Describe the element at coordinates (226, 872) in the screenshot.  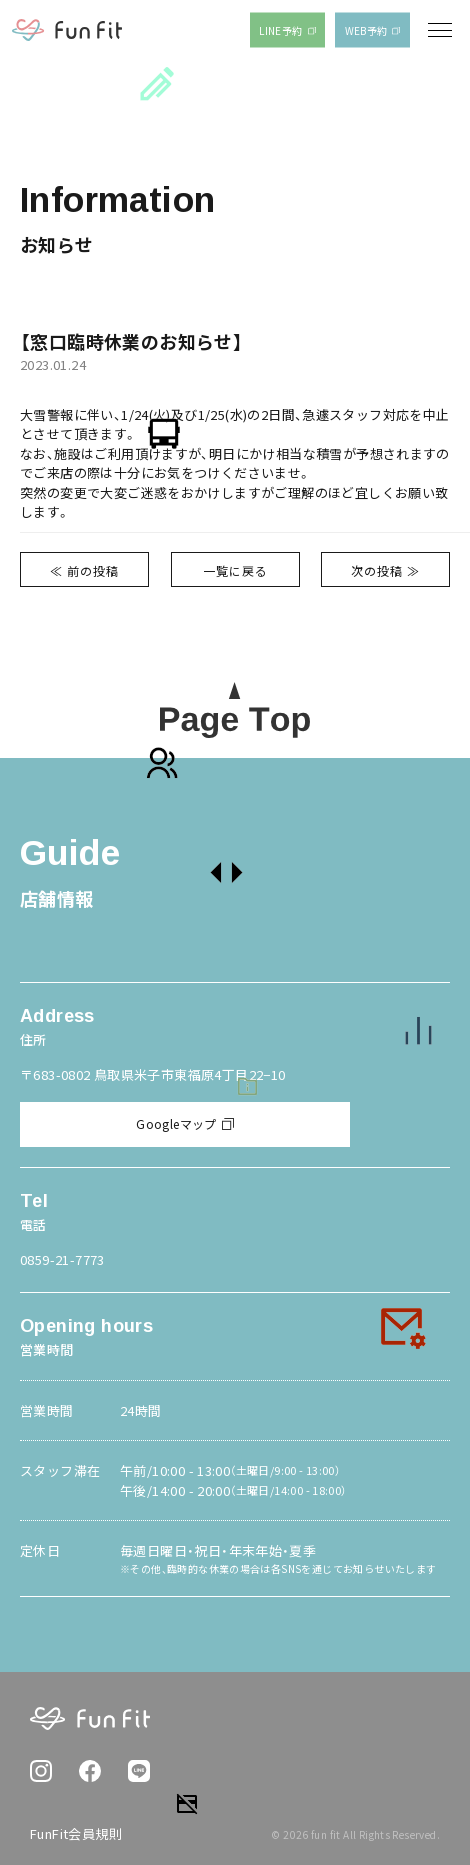
I see `expand content horizontally` at that location.